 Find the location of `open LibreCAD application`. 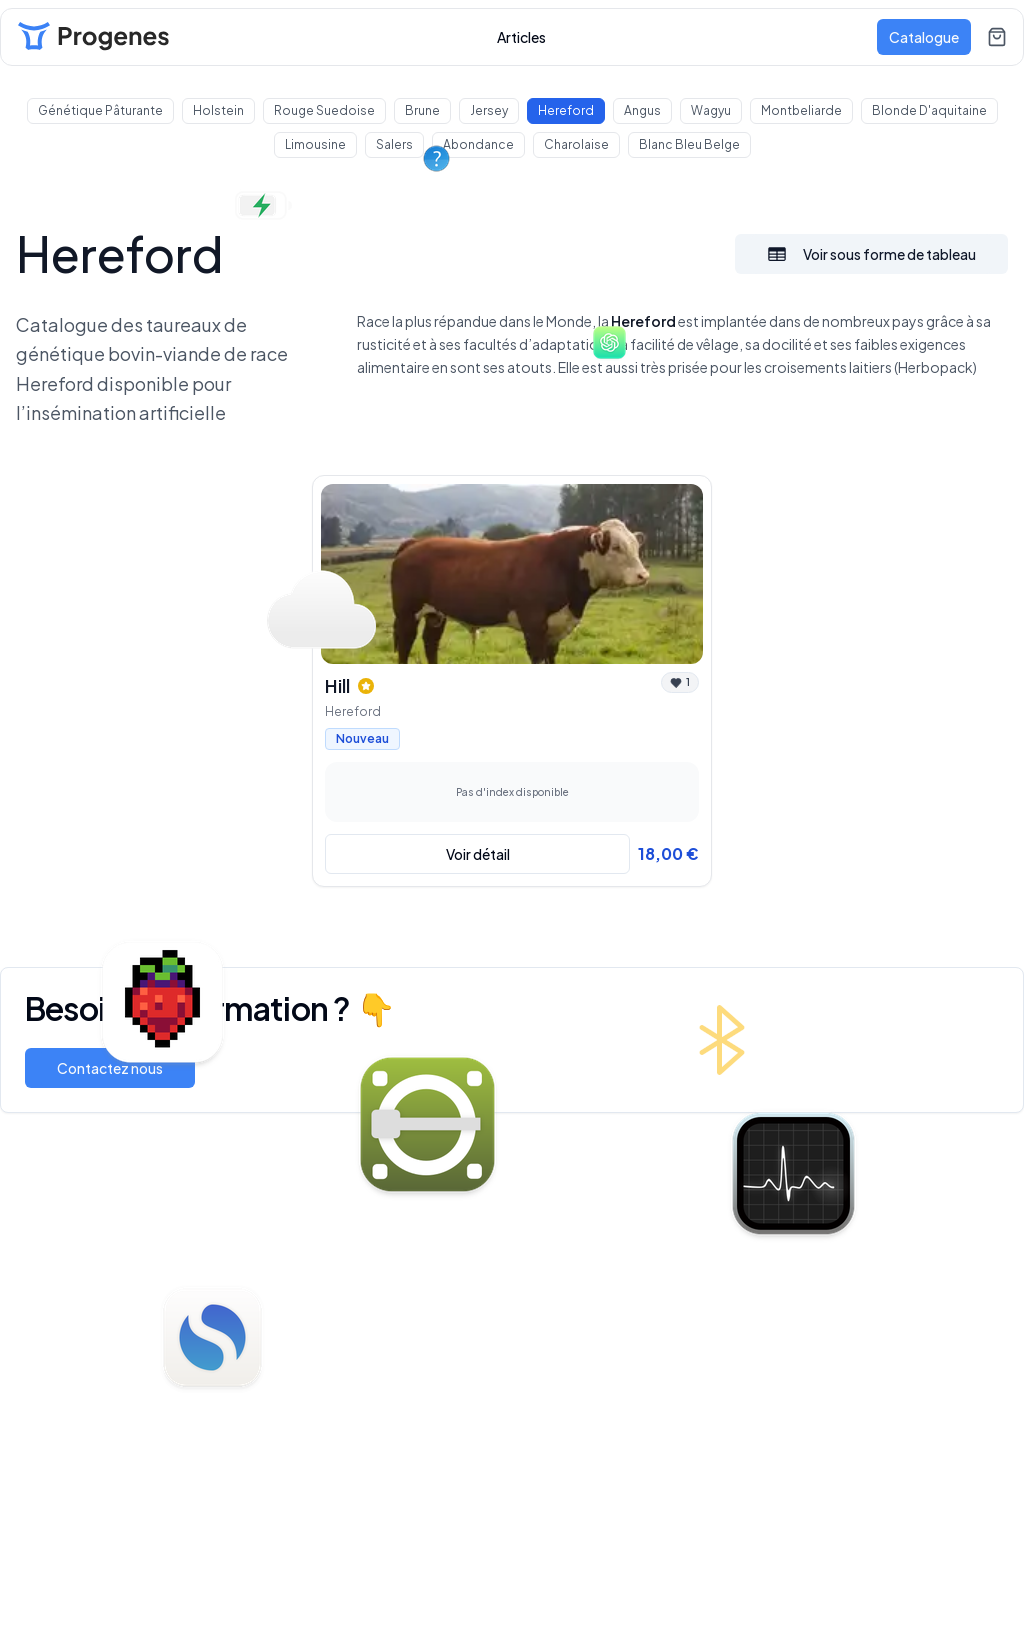

open LibreCAD application is located at coordinates (427, 1124).